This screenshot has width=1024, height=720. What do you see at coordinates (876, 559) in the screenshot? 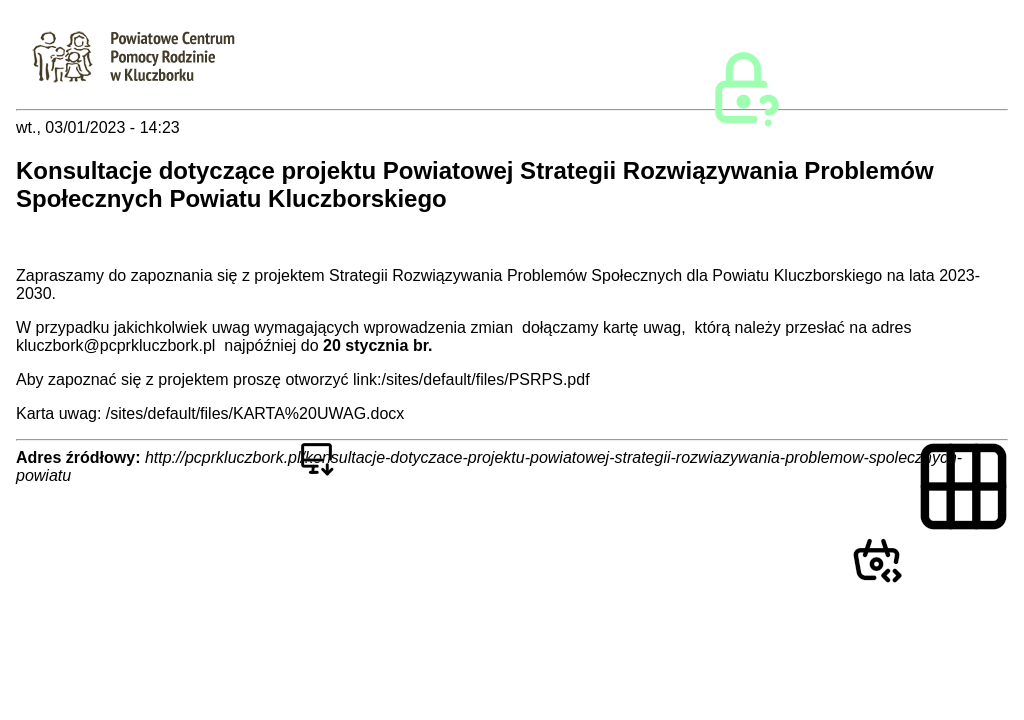
I see `access shopping cart API or developer settings` at bounding box center [876, 559].